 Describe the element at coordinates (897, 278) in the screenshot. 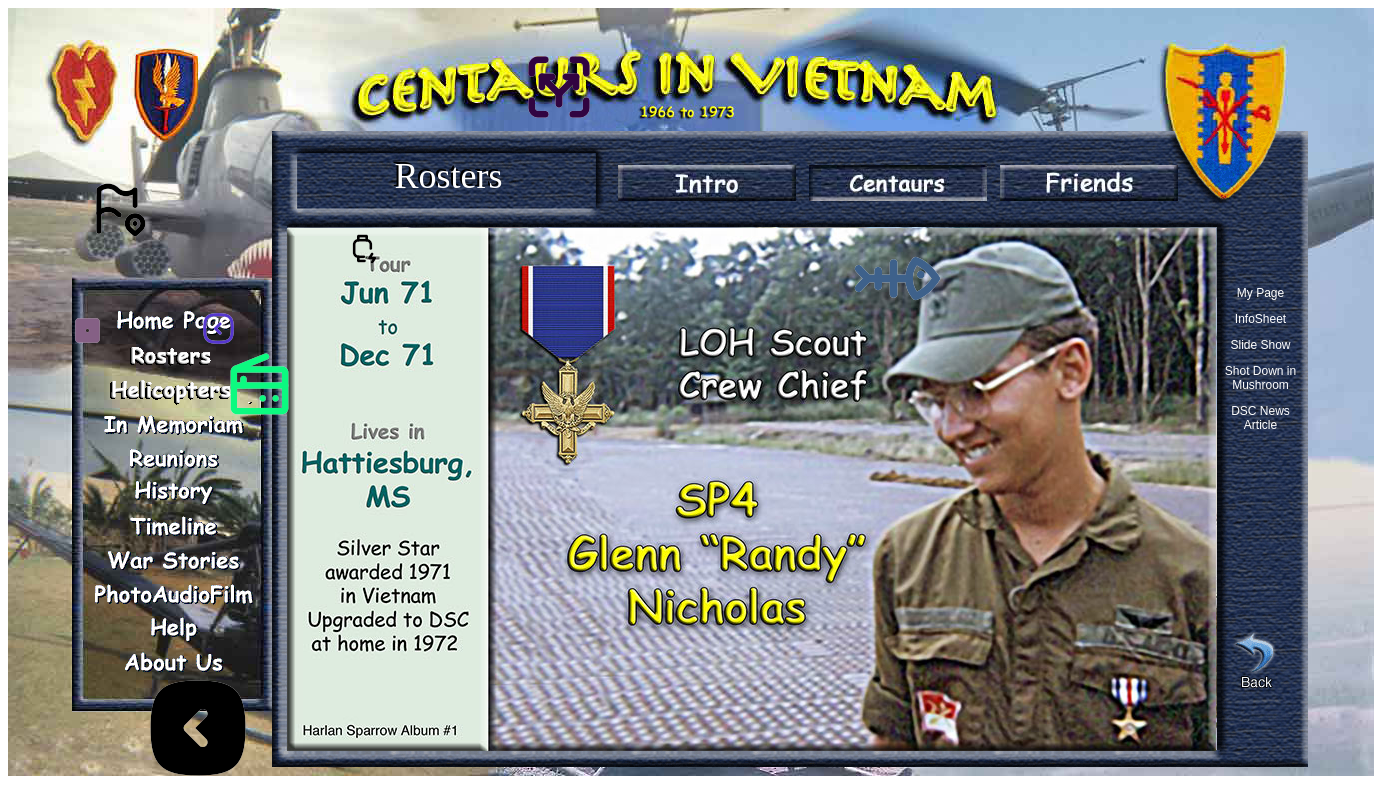

I see `indicates empty or consumed content` at that location.